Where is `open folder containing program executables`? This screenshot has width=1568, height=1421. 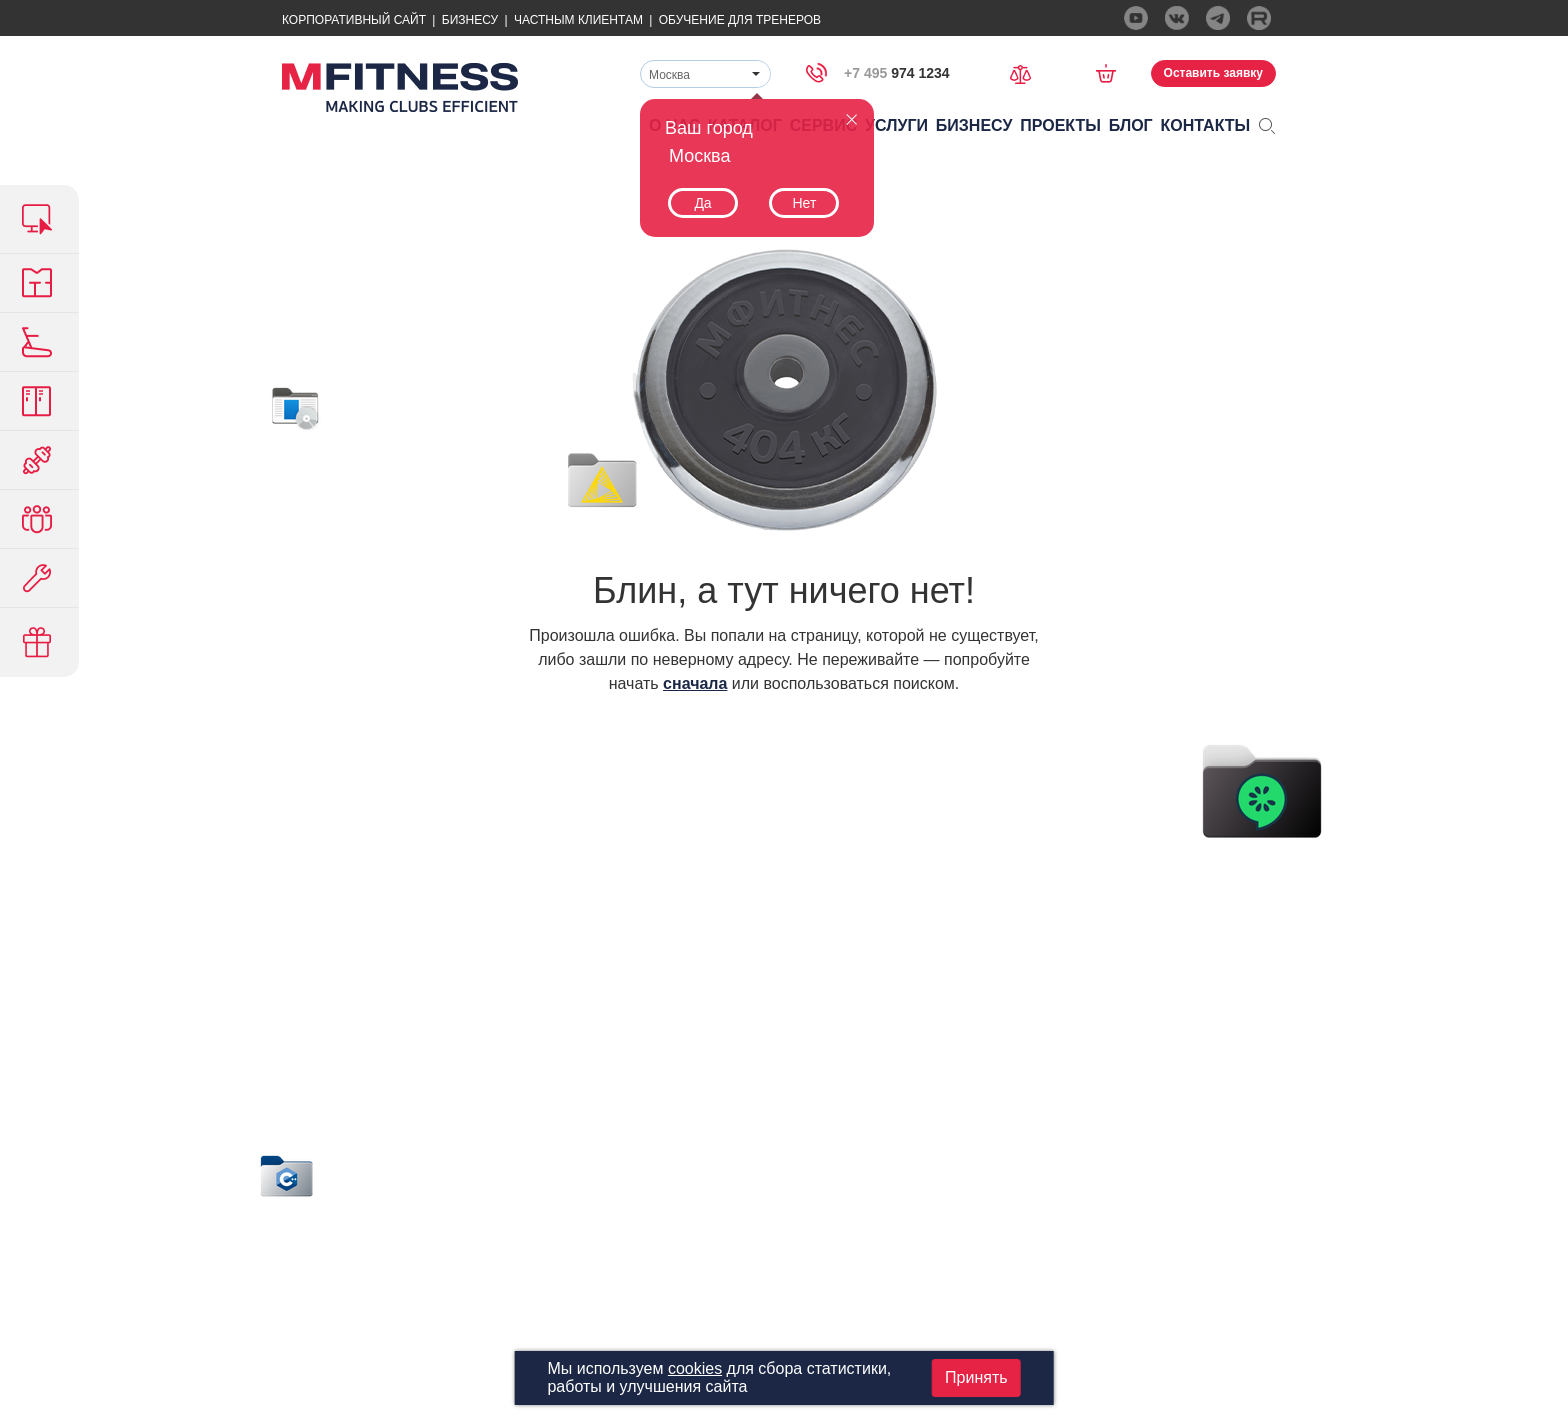
open folder containing program executables is located at coordinates (295, 407).